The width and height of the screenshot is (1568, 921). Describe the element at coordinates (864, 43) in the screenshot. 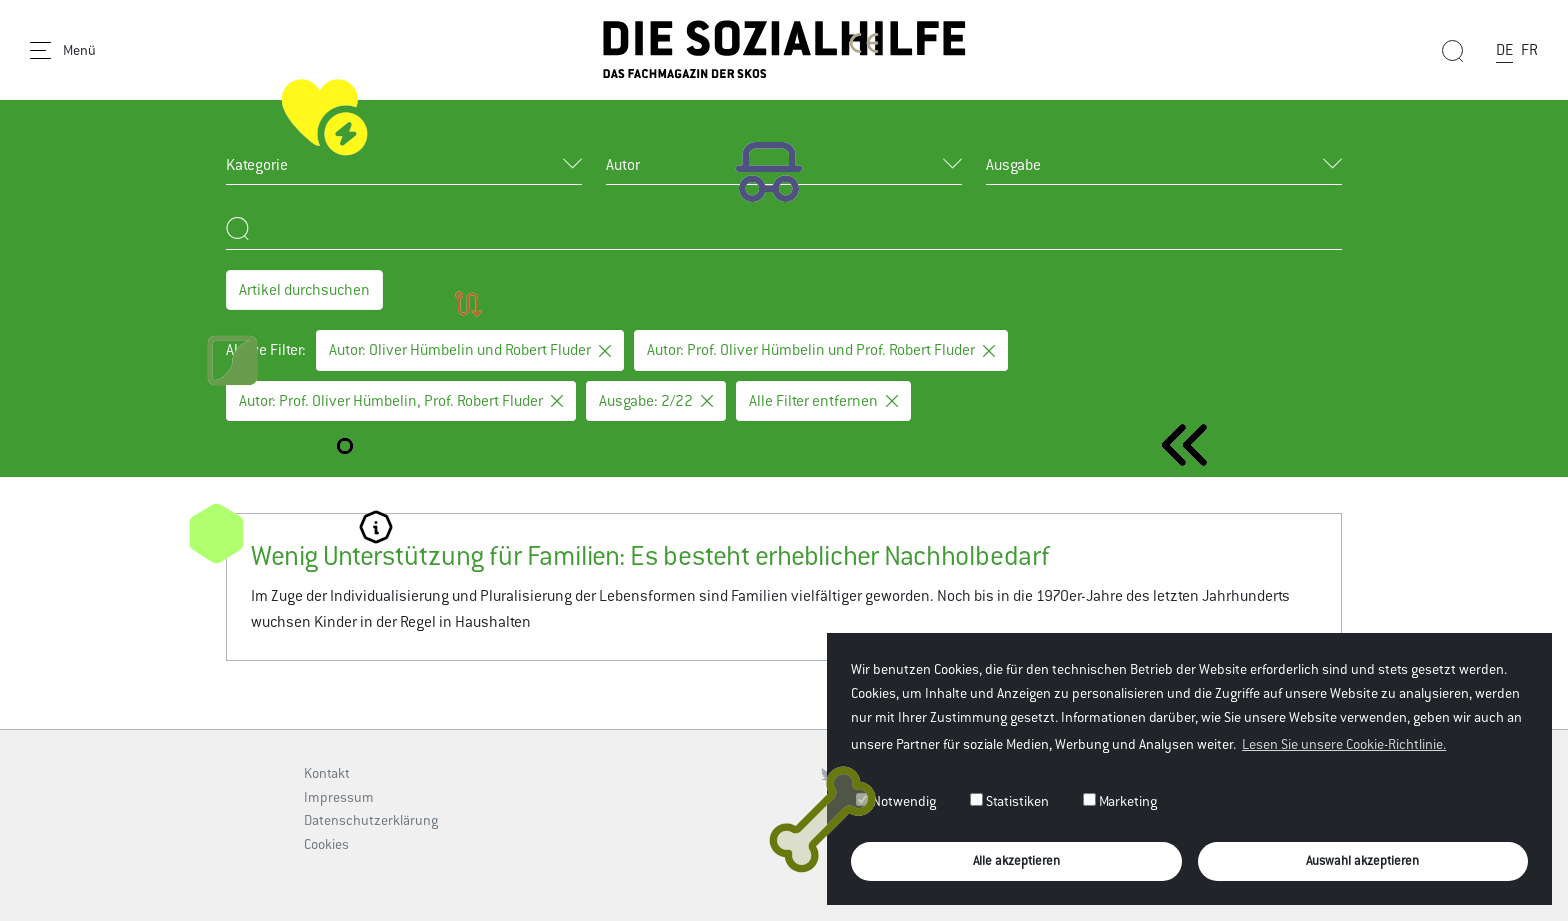

I see `indicates CE marking / European conformity certification` at that location.